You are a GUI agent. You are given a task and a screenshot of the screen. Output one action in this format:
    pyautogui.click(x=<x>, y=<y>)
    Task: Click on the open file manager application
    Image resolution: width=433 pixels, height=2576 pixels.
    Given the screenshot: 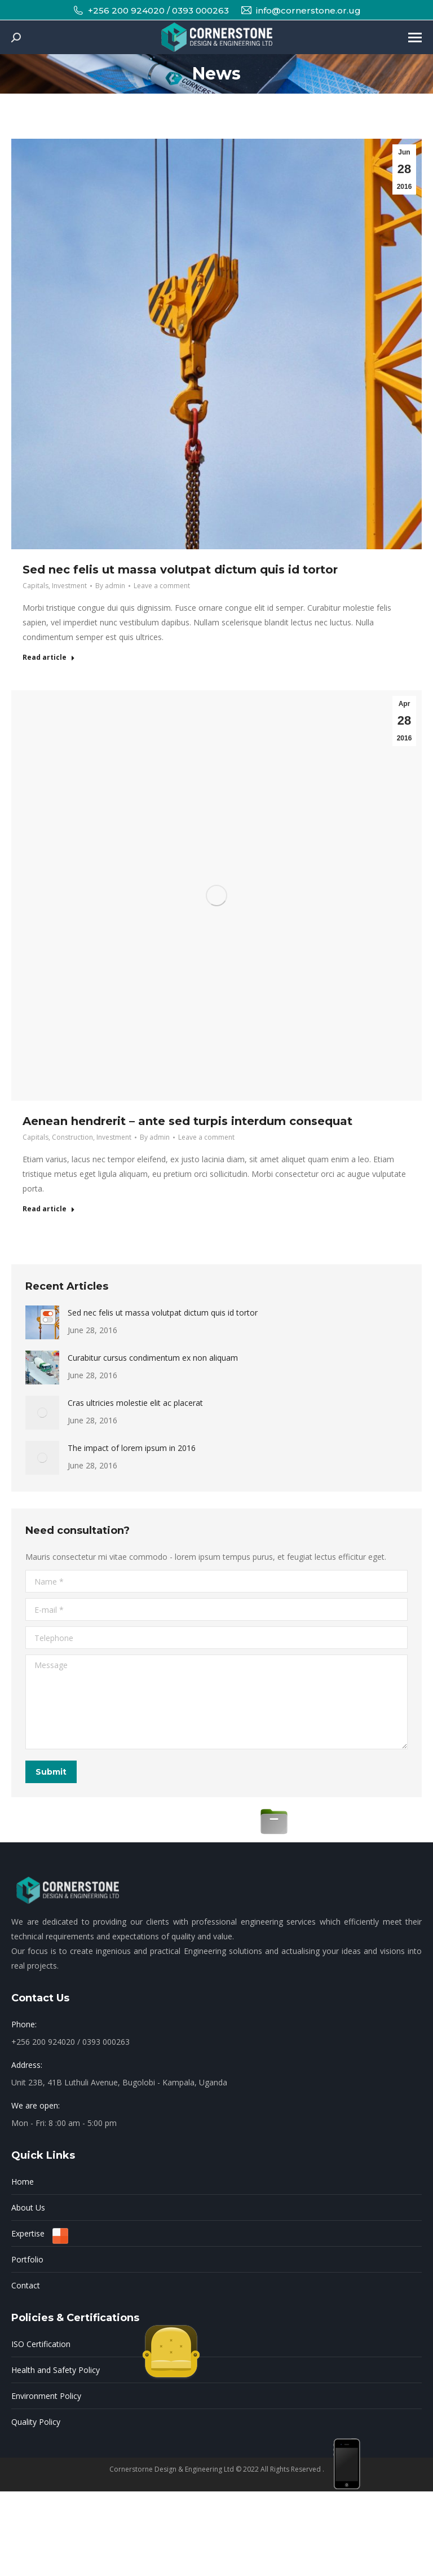 What is the action you would take?
    pyautogui.click(x=274, y=1821)
    